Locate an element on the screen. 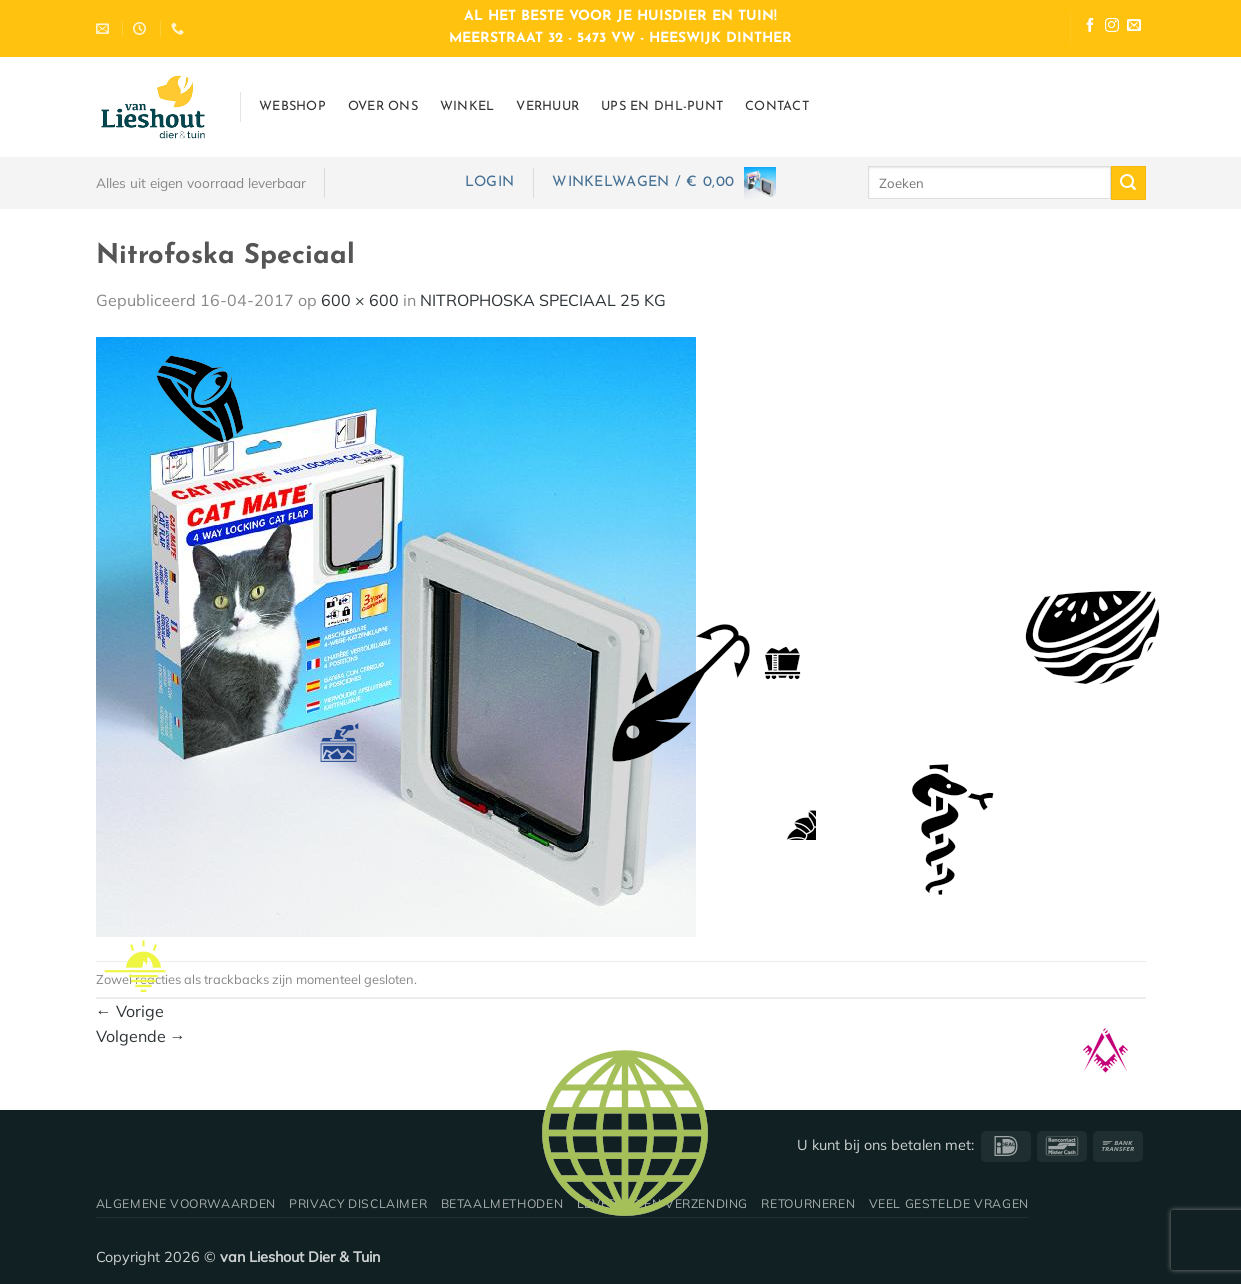 This screenshot has height=1284, width=1241. equip a power ring item is located at coordinates (200, 398).